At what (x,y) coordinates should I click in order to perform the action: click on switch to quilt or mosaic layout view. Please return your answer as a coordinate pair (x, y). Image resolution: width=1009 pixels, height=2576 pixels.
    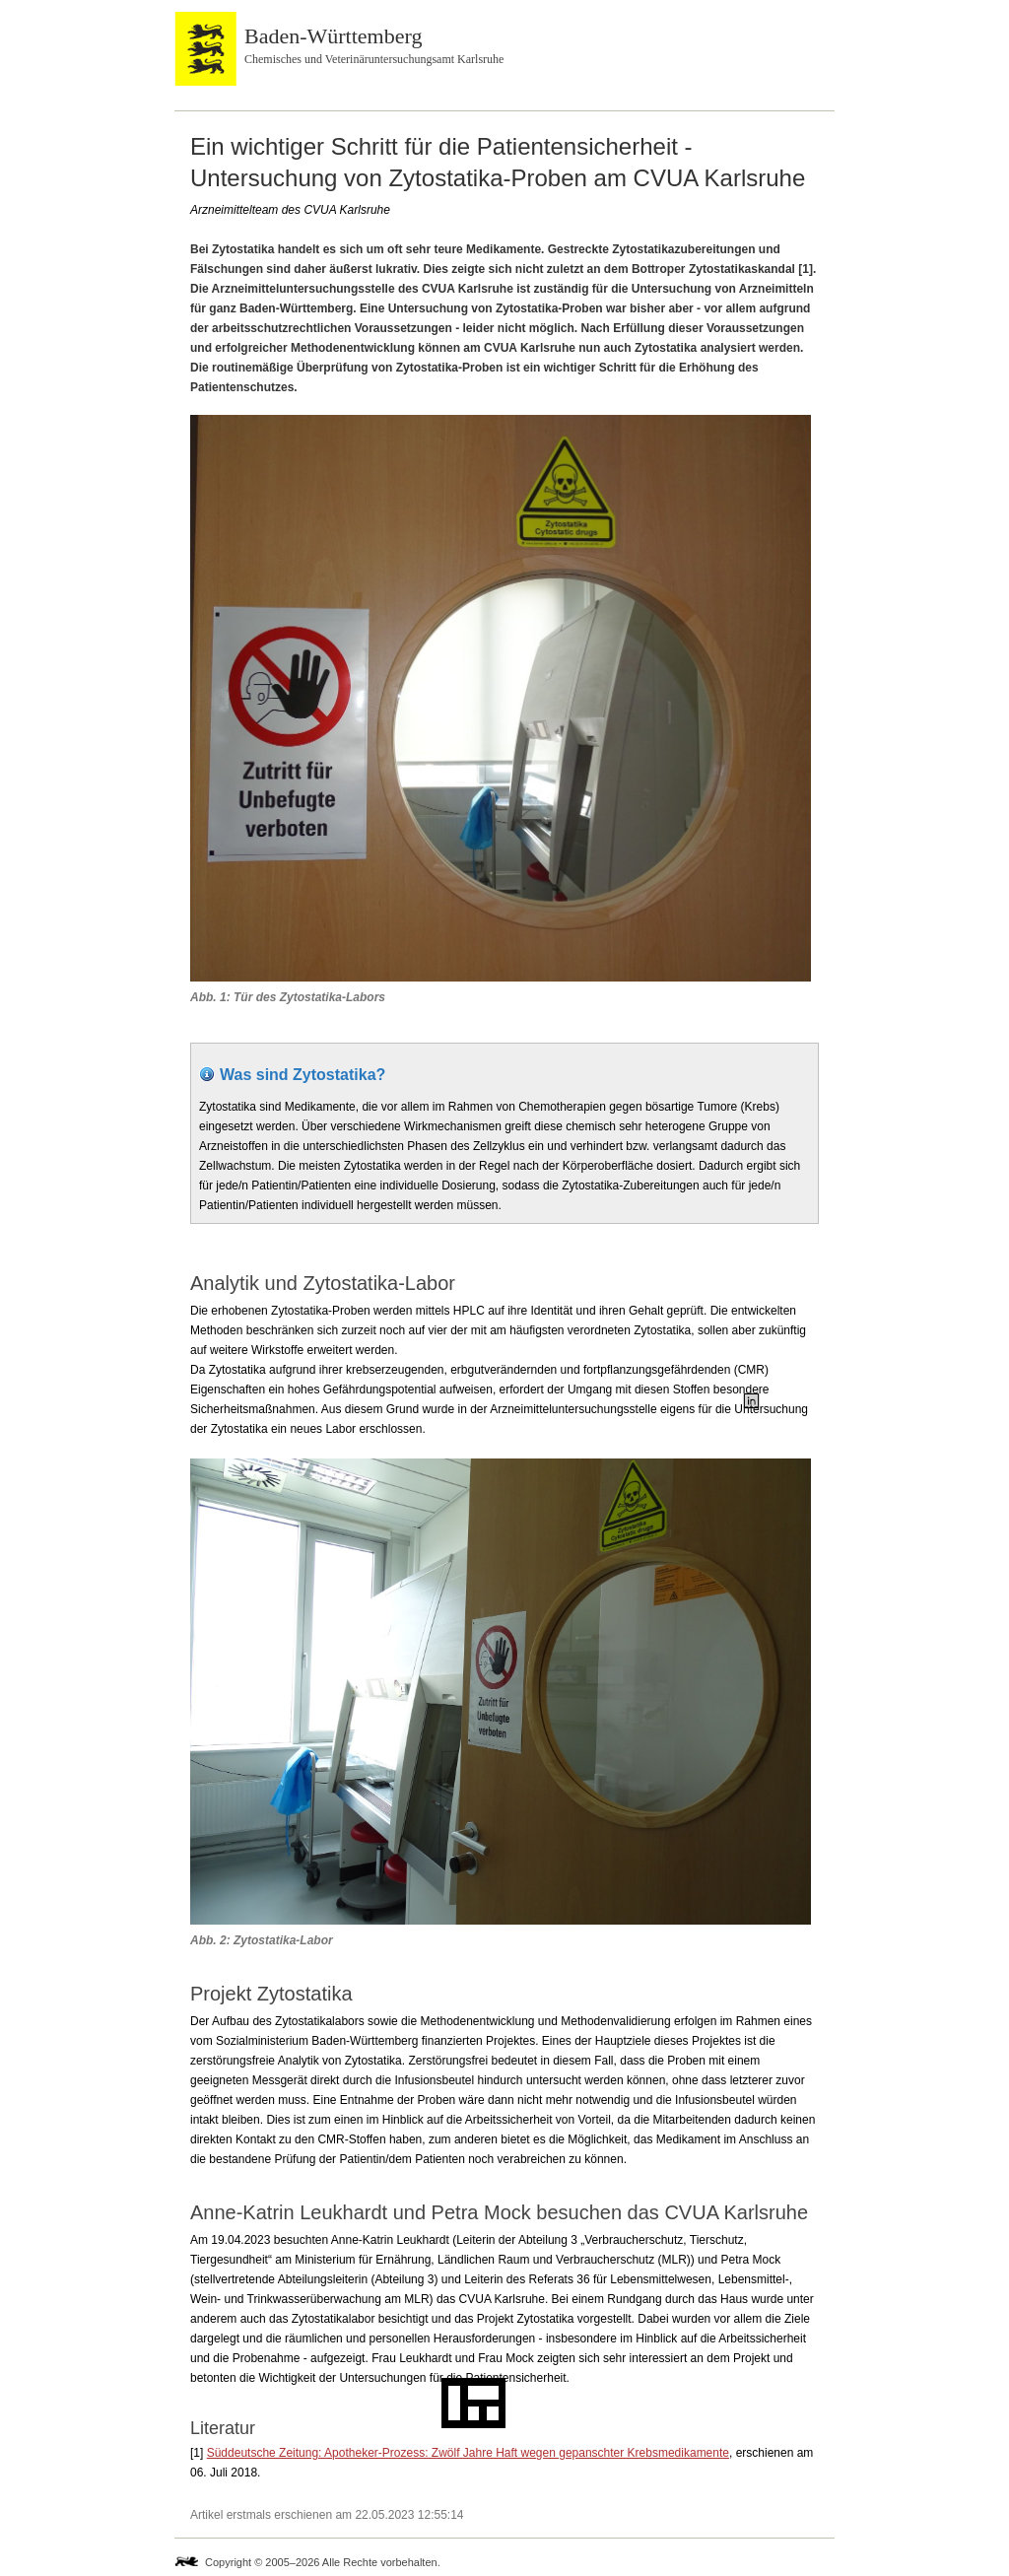
    Looking at the image, I should click on (471, 2405).